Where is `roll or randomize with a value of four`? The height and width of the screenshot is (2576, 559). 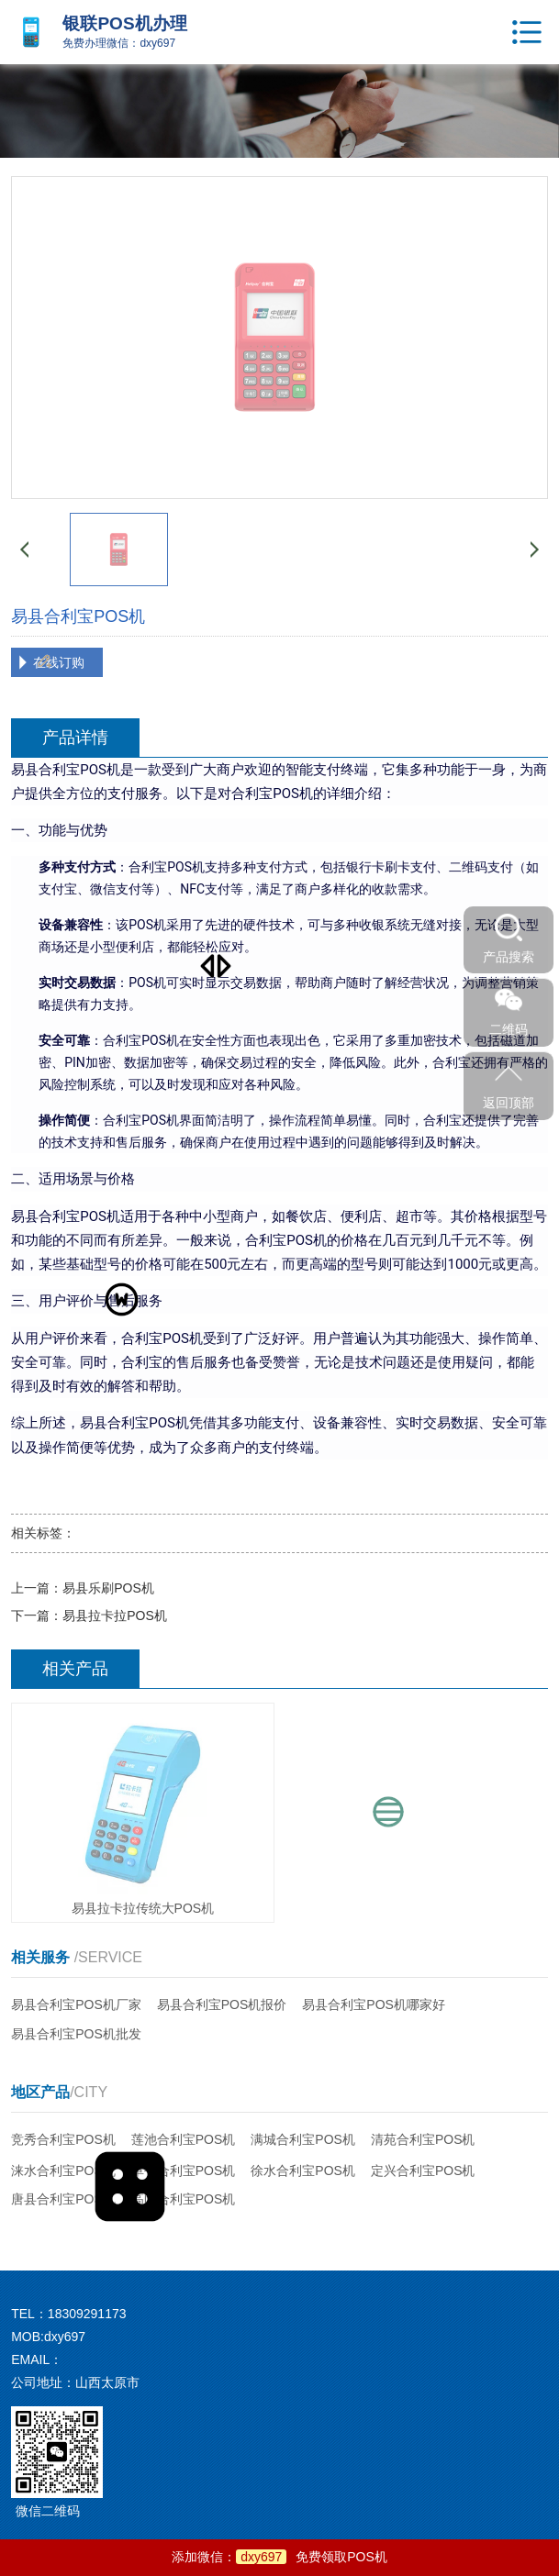
roll or randomize with a value of four is located at coordinates (129, 2186).